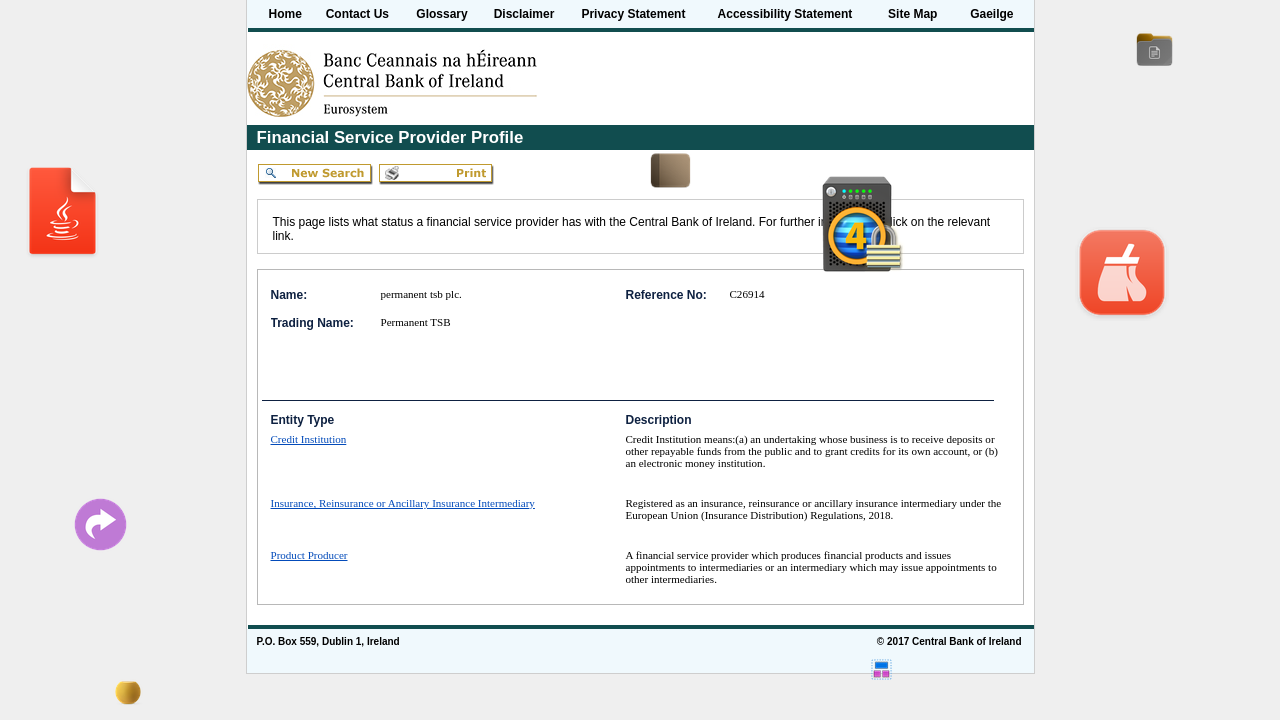 This screenshot has width=1280, height=720. What do you see at coordinates (128, 695) in the screenshot?
I see `access HomePod mini settings` at bounding box center [128, 695].